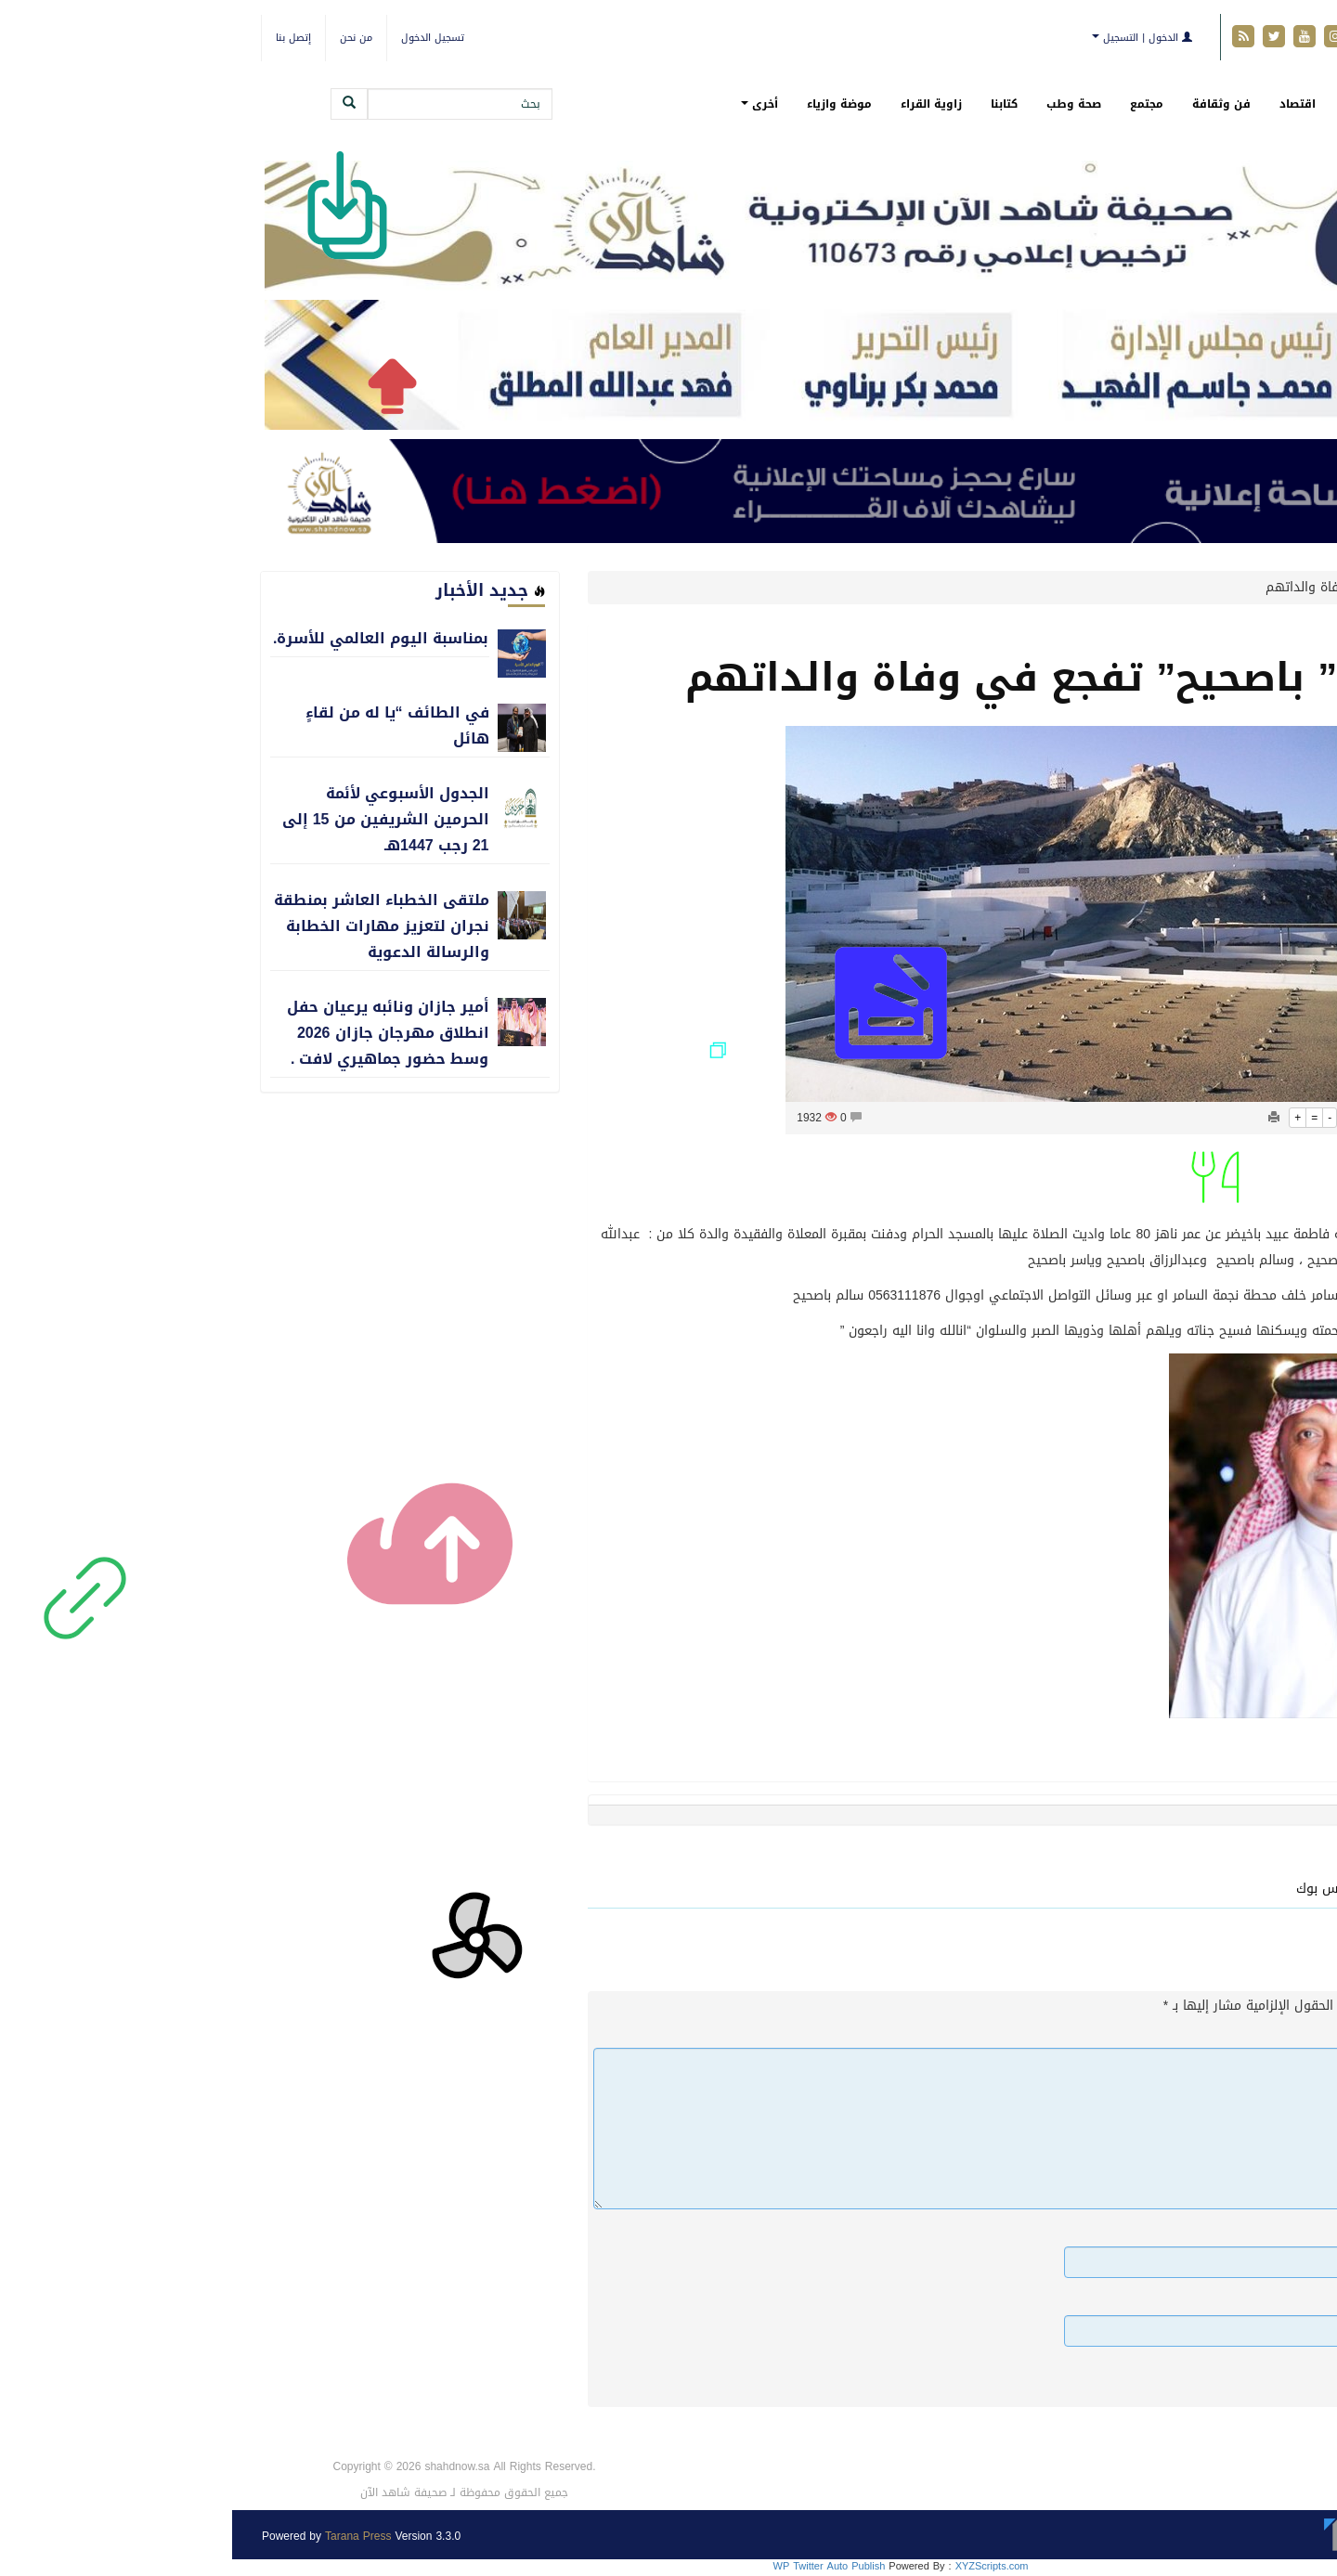  What do you see at coordinates (84, 1598) in the screenshot?
I see `copy or share a link` at bounding box center [84, 1598].